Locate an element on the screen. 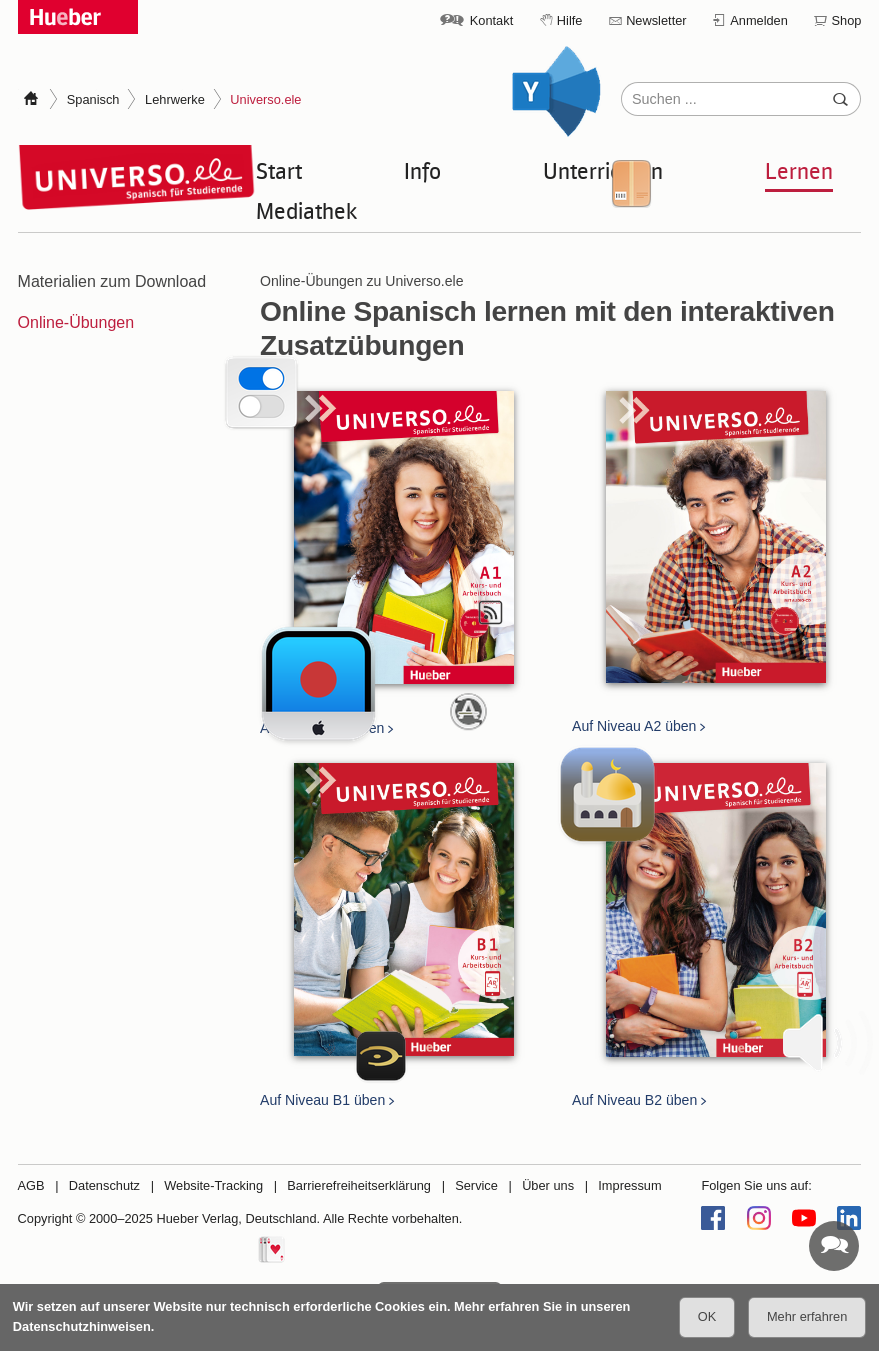 Image resolution: width=879 pixels, height=1351 pixels. open the halo app is located at coordinates (381, 1056).